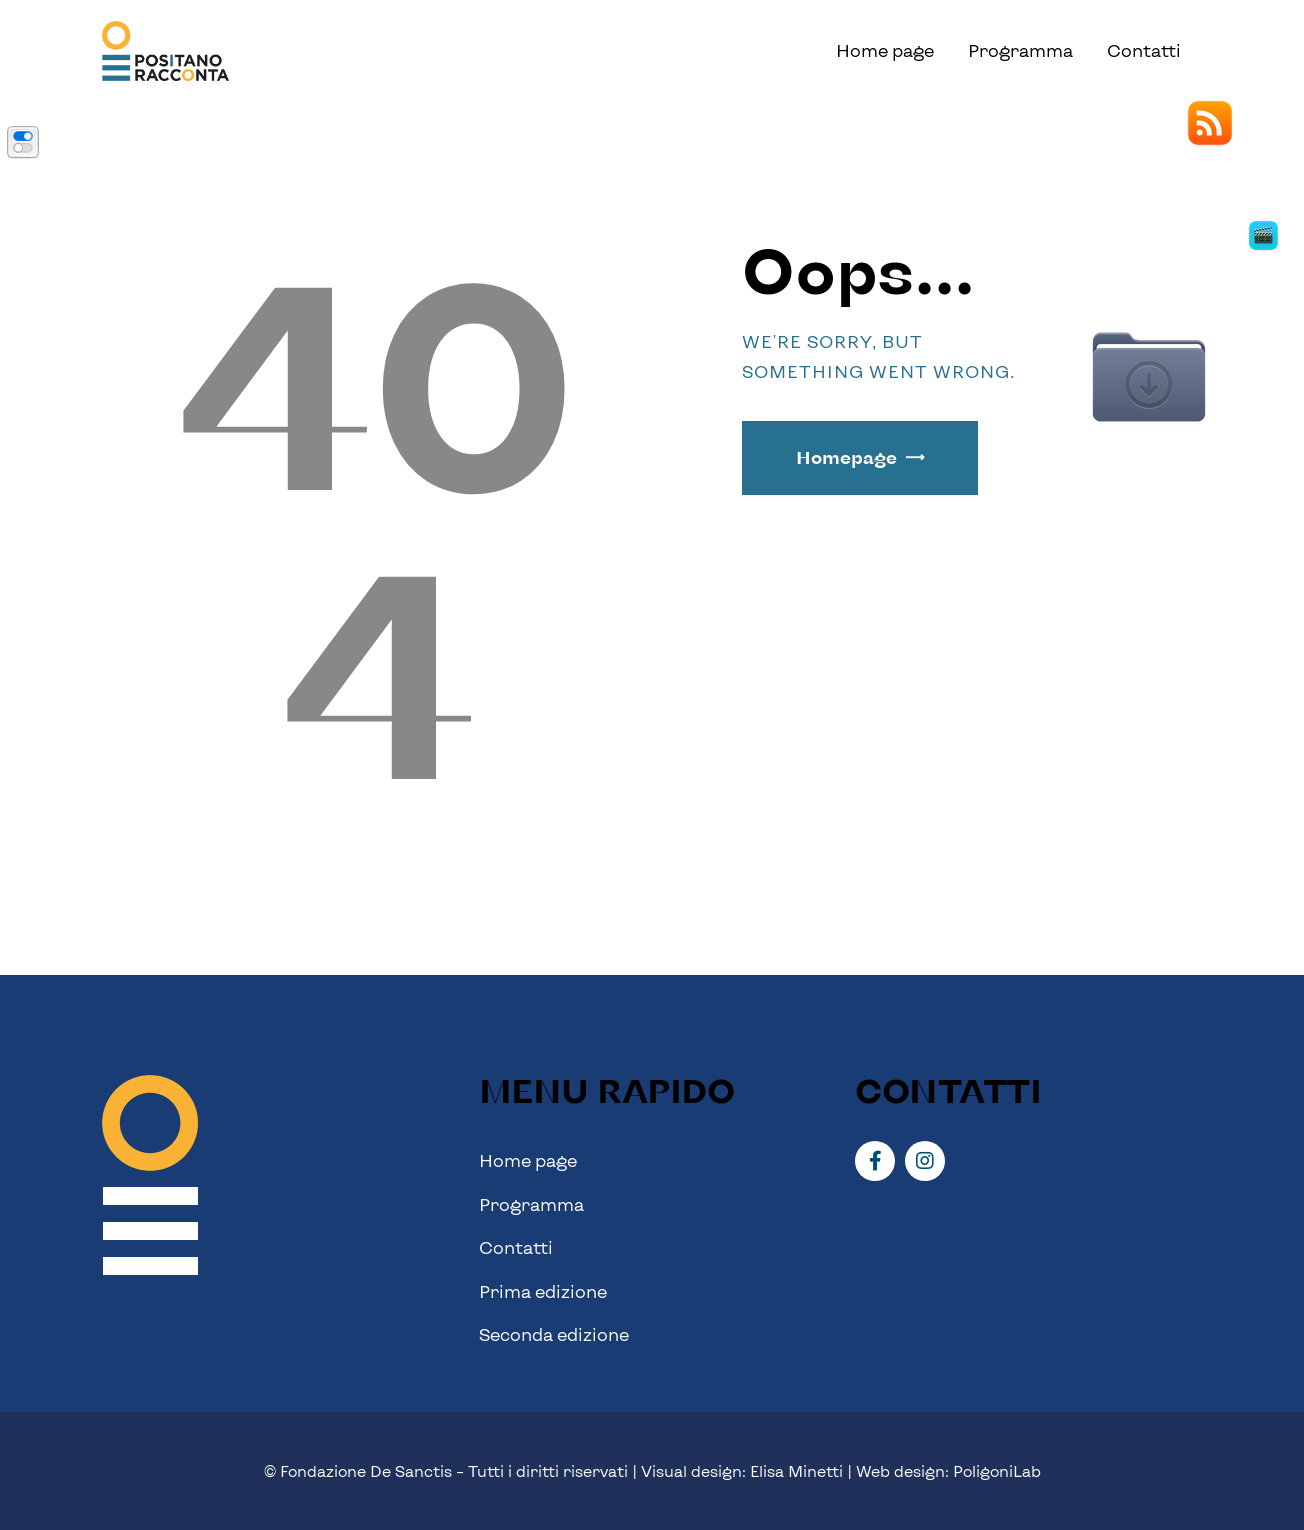  What do you see at coordinates (23, 142) in the screenshot?
I see `open unity tweak tool settings` at bounding box center [23, 142].